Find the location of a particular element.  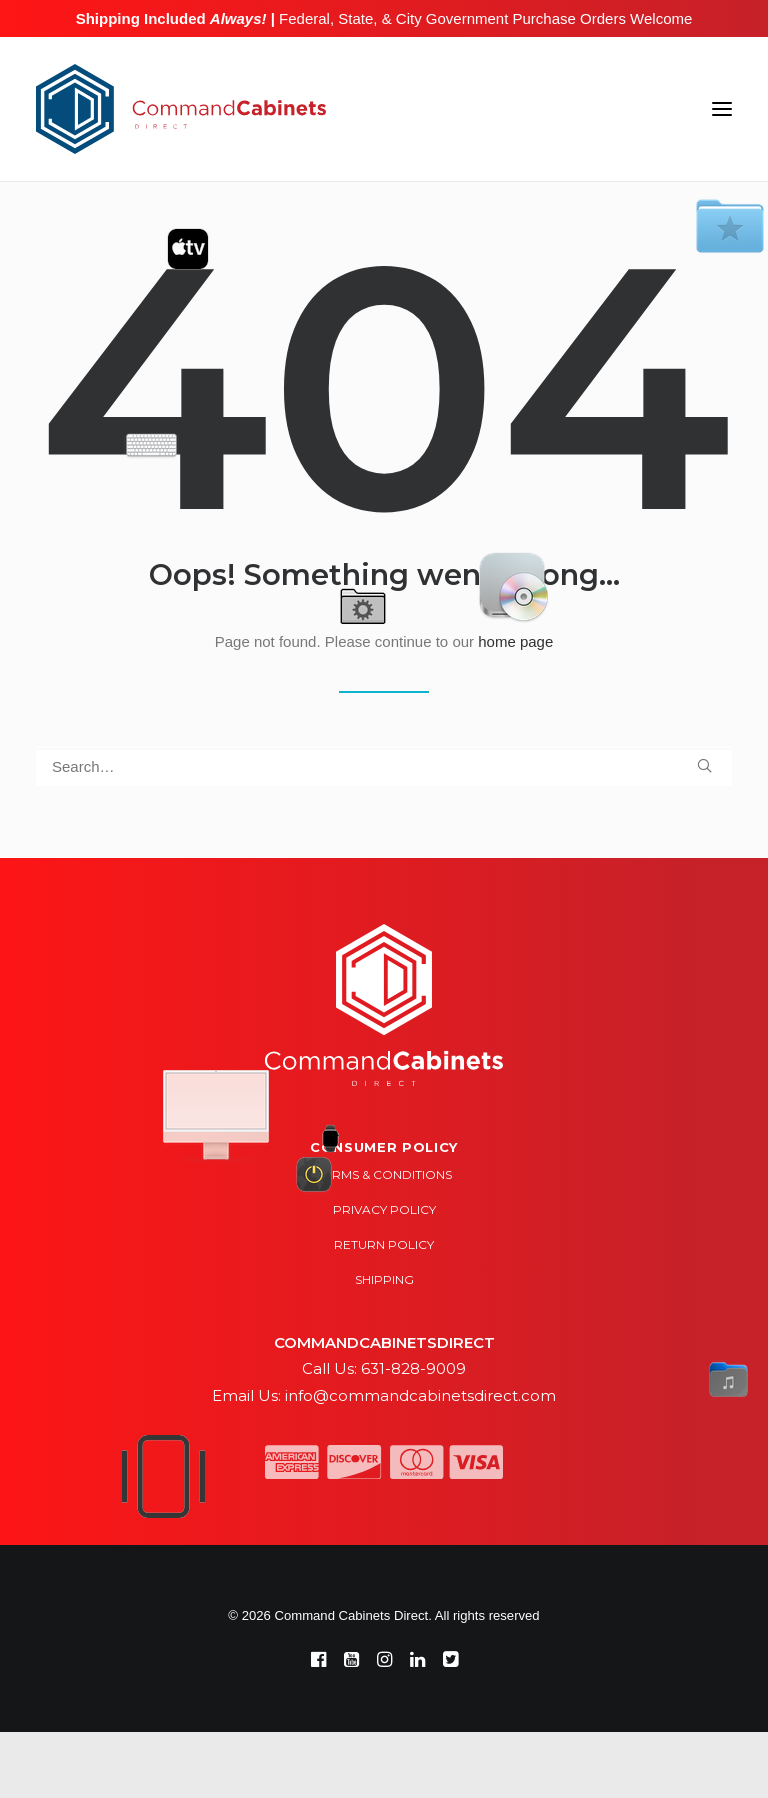

open your bookmarked files folder is located at coordinates (730, 226).